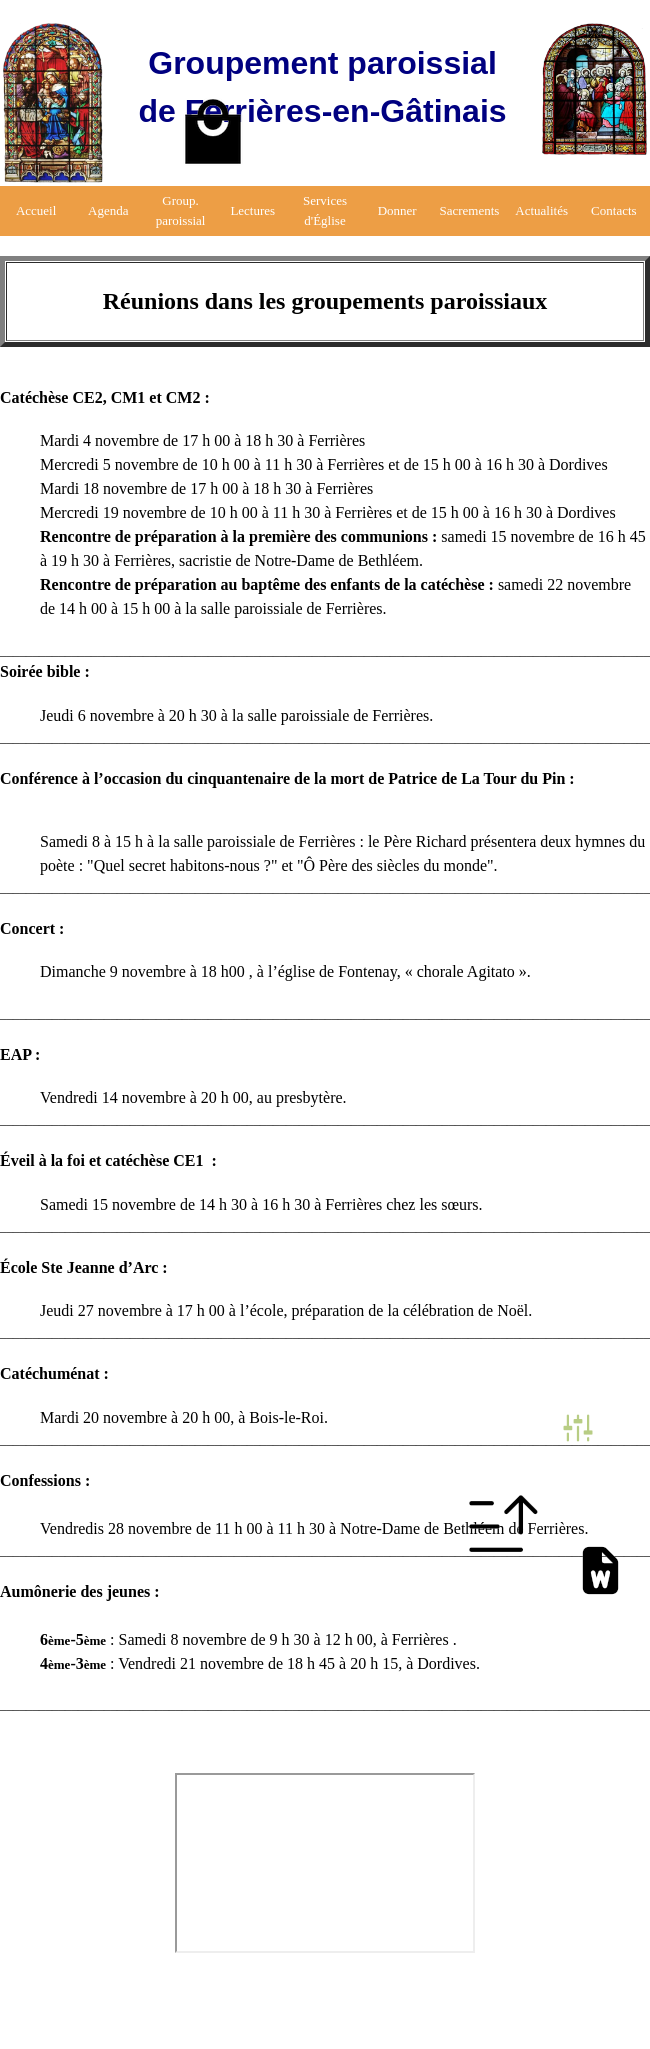 This screenshot has height=2049, width=650. I want to click on sort items in descending order, so click(500, 1526).